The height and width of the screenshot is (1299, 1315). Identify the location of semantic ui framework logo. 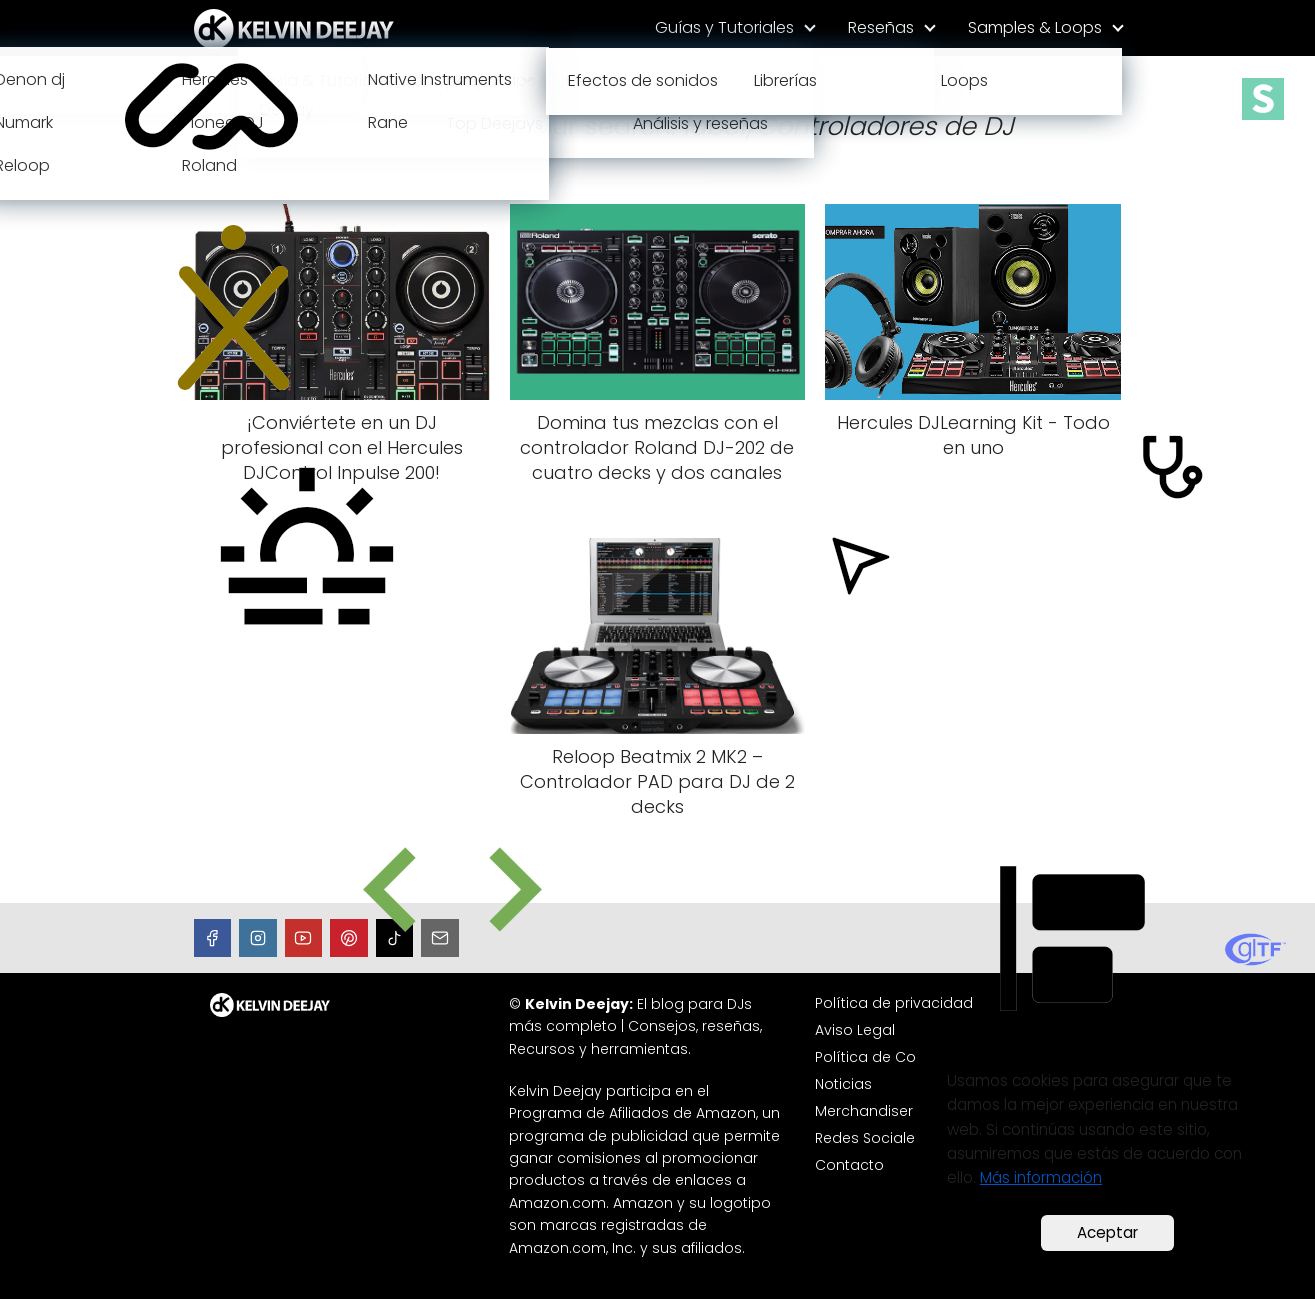
(1263, 99).